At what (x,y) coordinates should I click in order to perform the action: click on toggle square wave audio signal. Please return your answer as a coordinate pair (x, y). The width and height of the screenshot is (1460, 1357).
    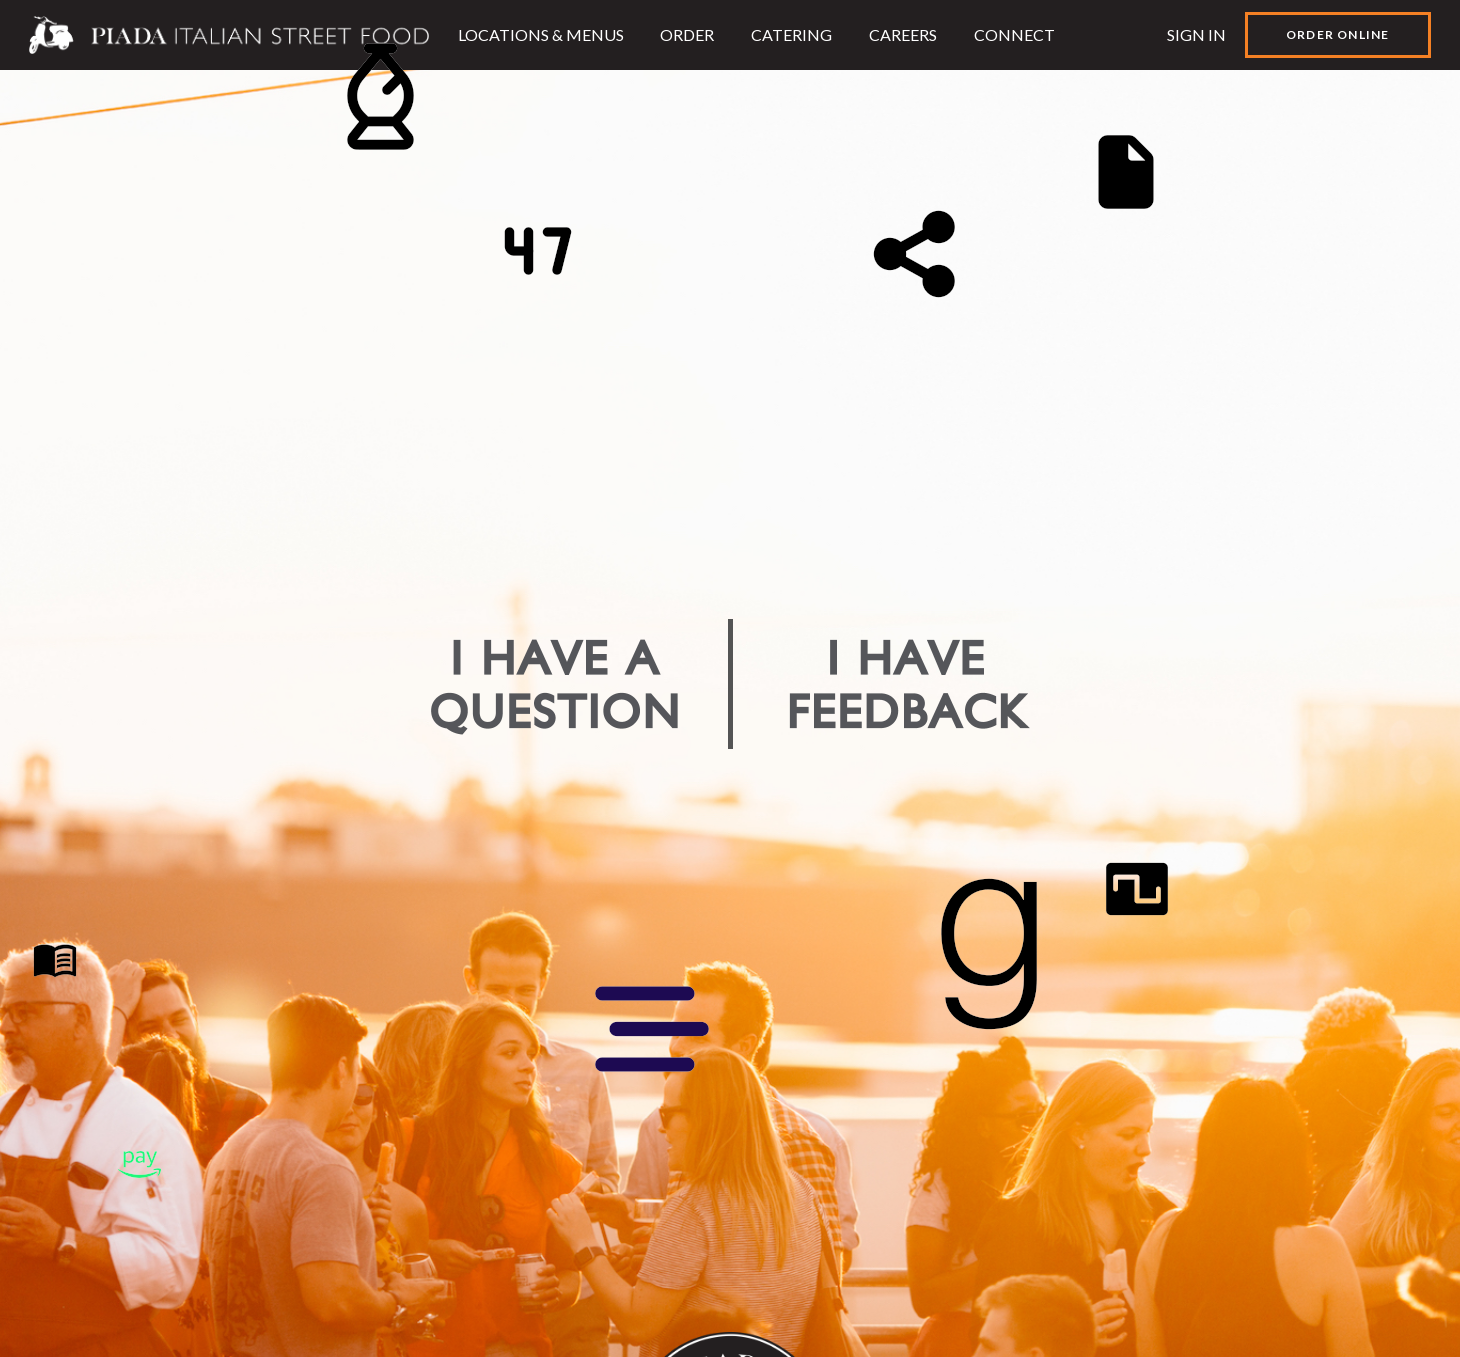
    Looking at the image, I should click on (1137, 889).